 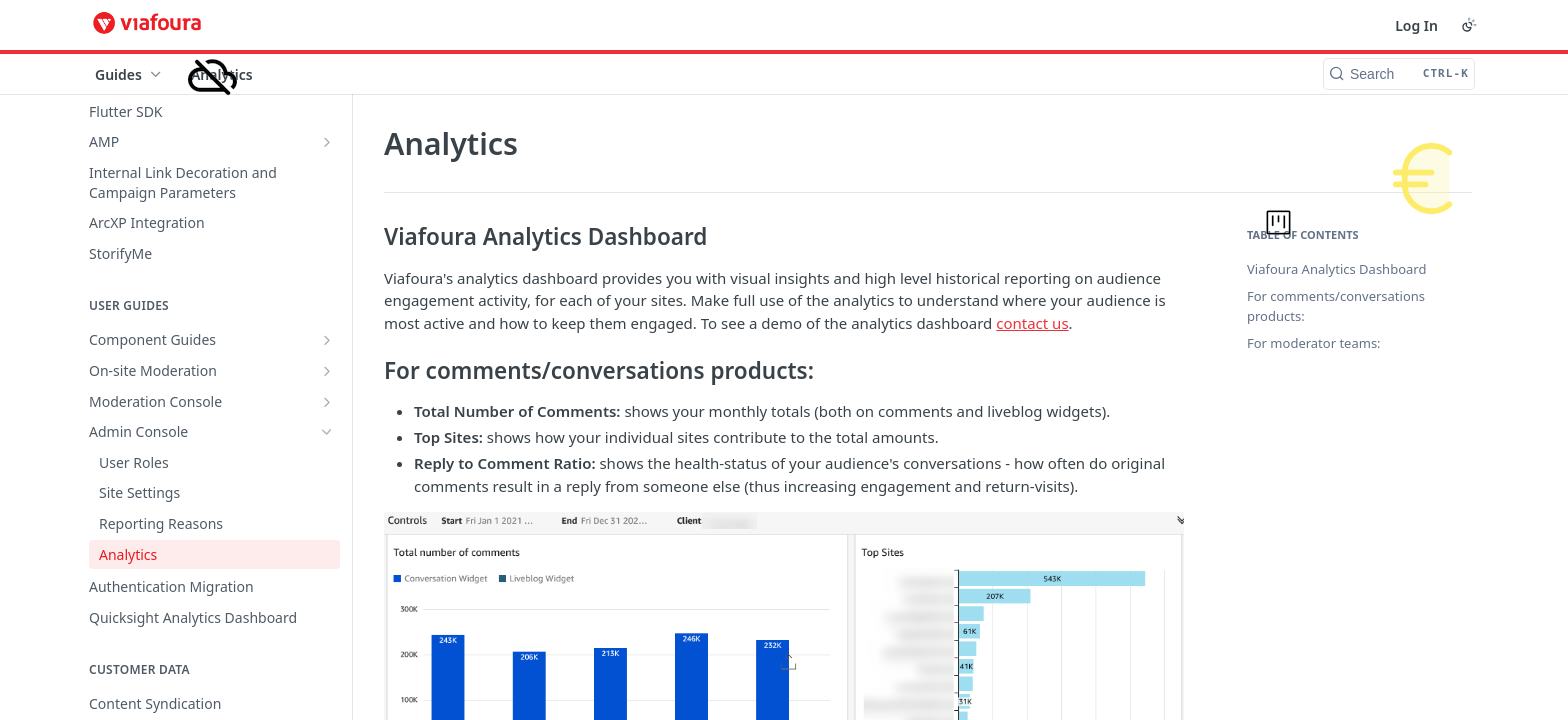 What do you see at coordinates (1278, 222) in the screenshot?
I see `open project board` at bounding box center [1278, 222].